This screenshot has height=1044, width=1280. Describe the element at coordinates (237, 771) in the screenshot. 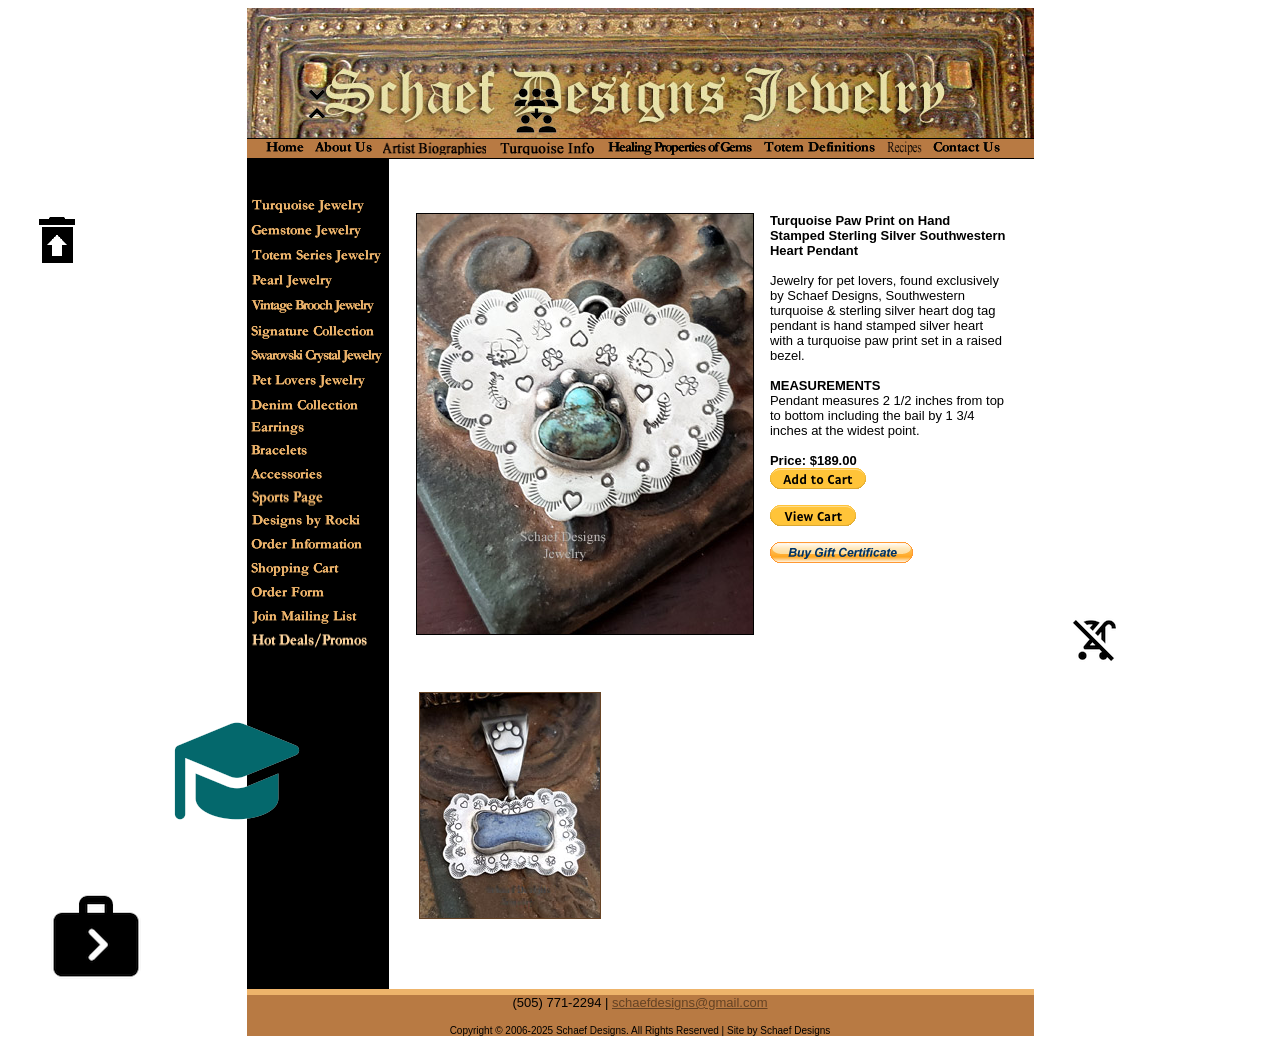

I see `access education or learning resources` at that location.